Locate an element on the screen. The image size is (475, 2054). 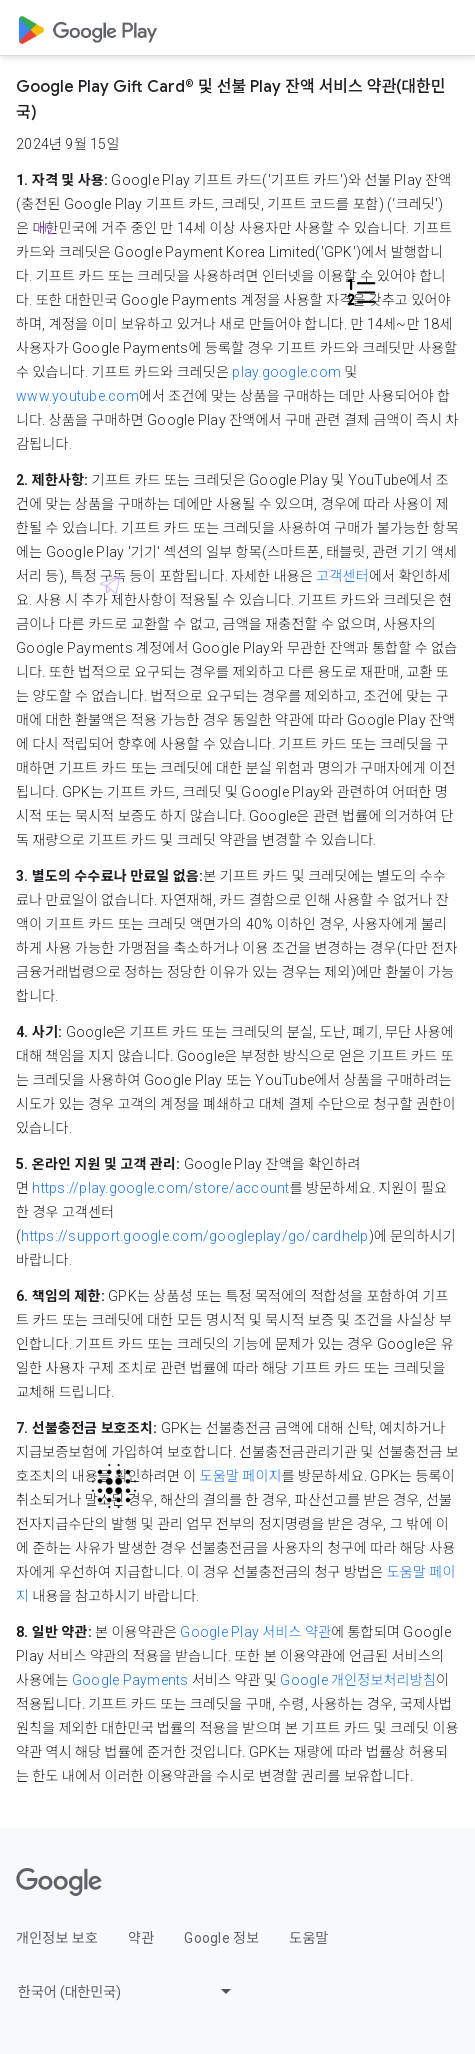
open Telegram messaging app is located at coordinates (111, 585).